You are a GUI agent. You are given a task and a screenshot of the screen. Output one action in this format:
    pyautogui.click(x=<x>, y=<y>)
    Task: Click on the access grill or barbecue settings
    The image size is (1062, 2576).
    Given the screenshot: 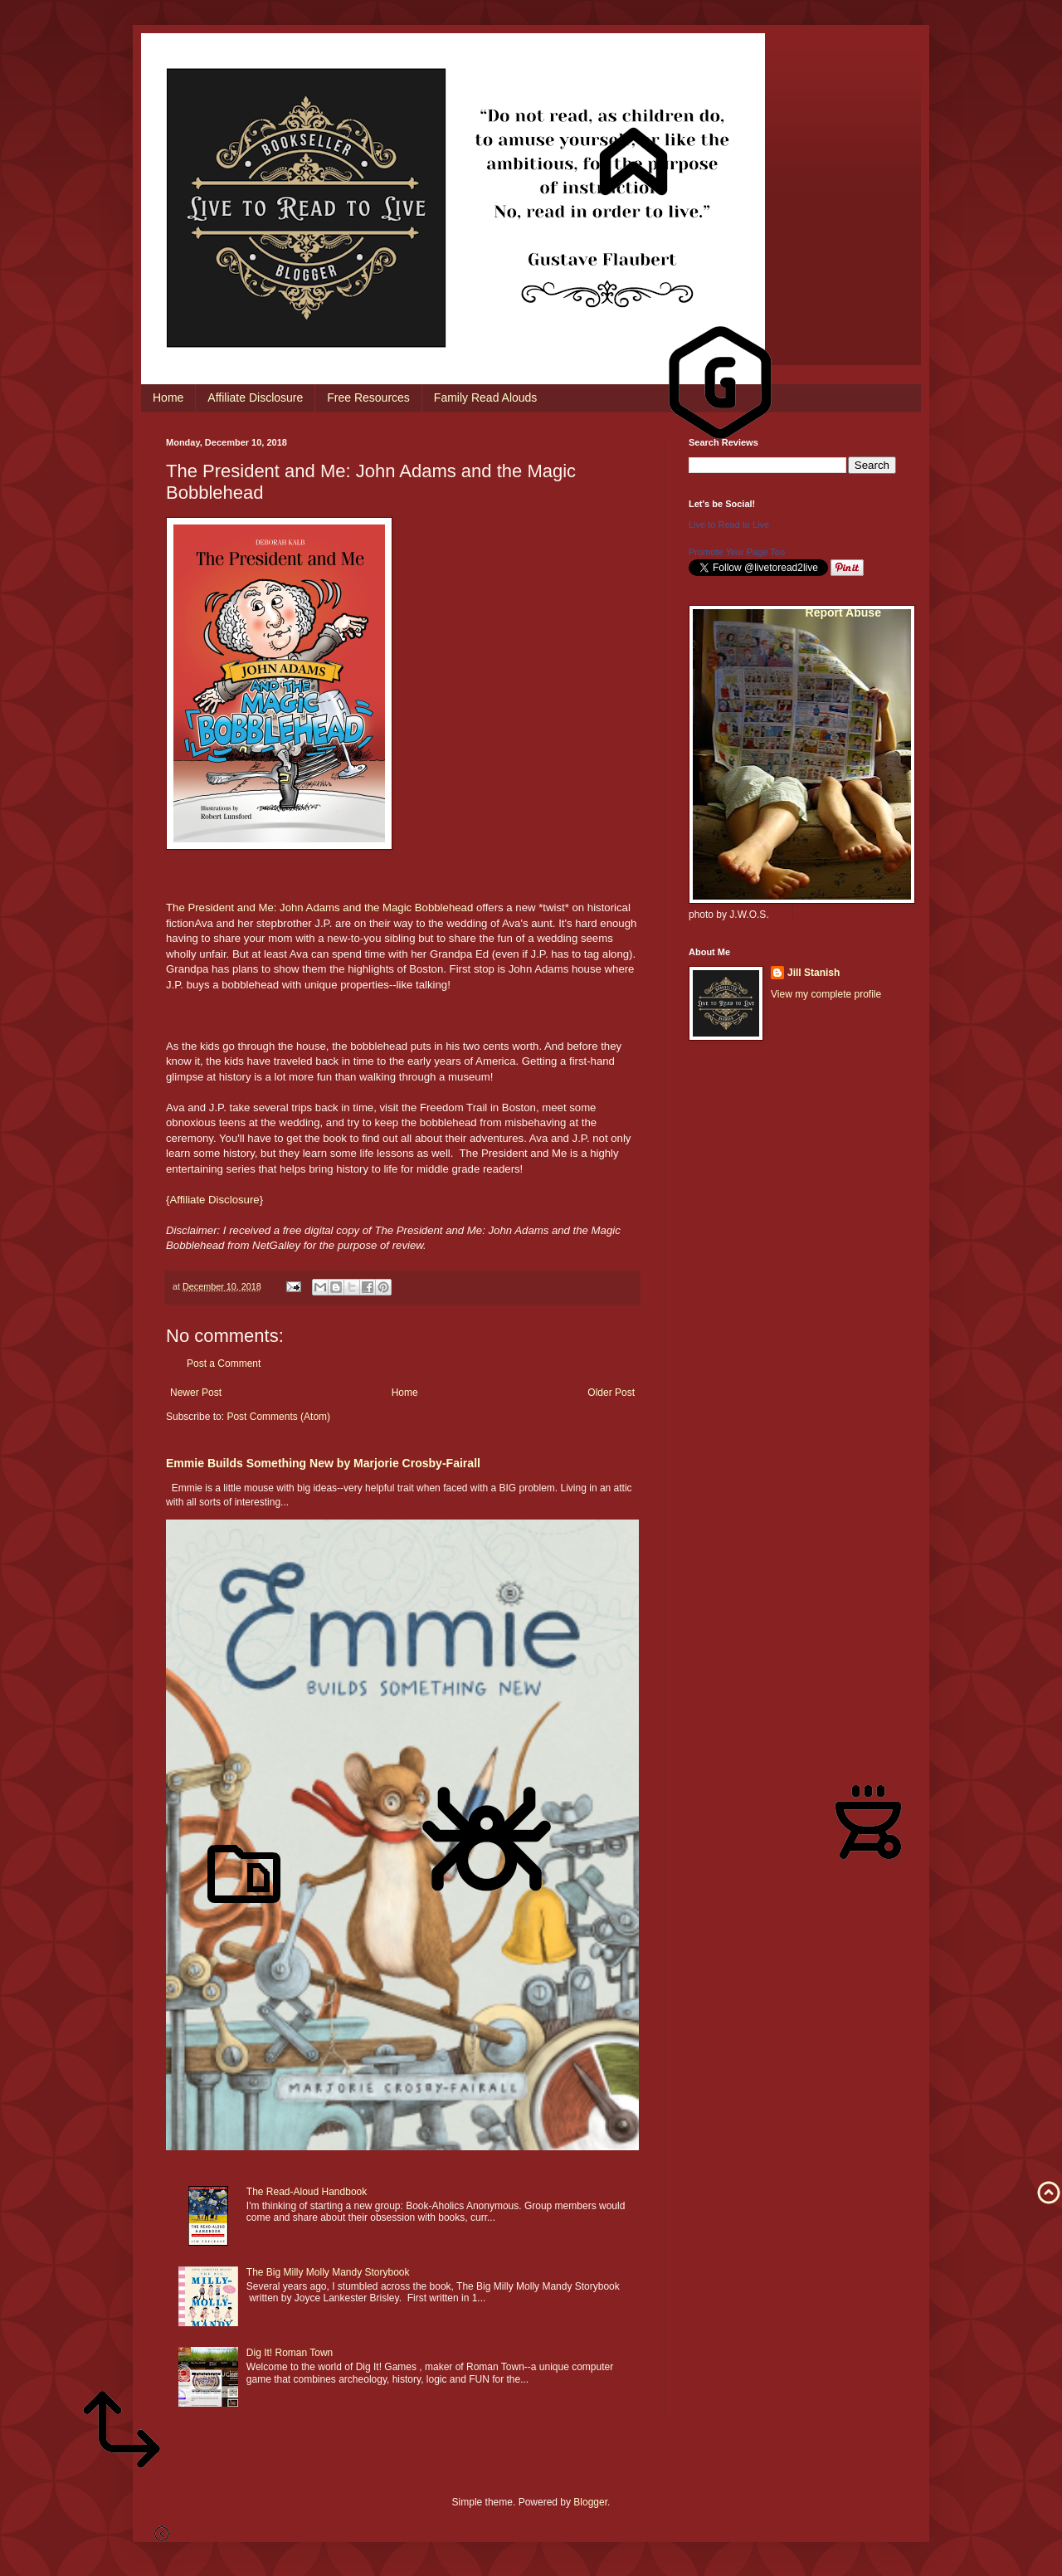 What is the action you would take?
    pyautogui.click(x=868, y=1822)
    